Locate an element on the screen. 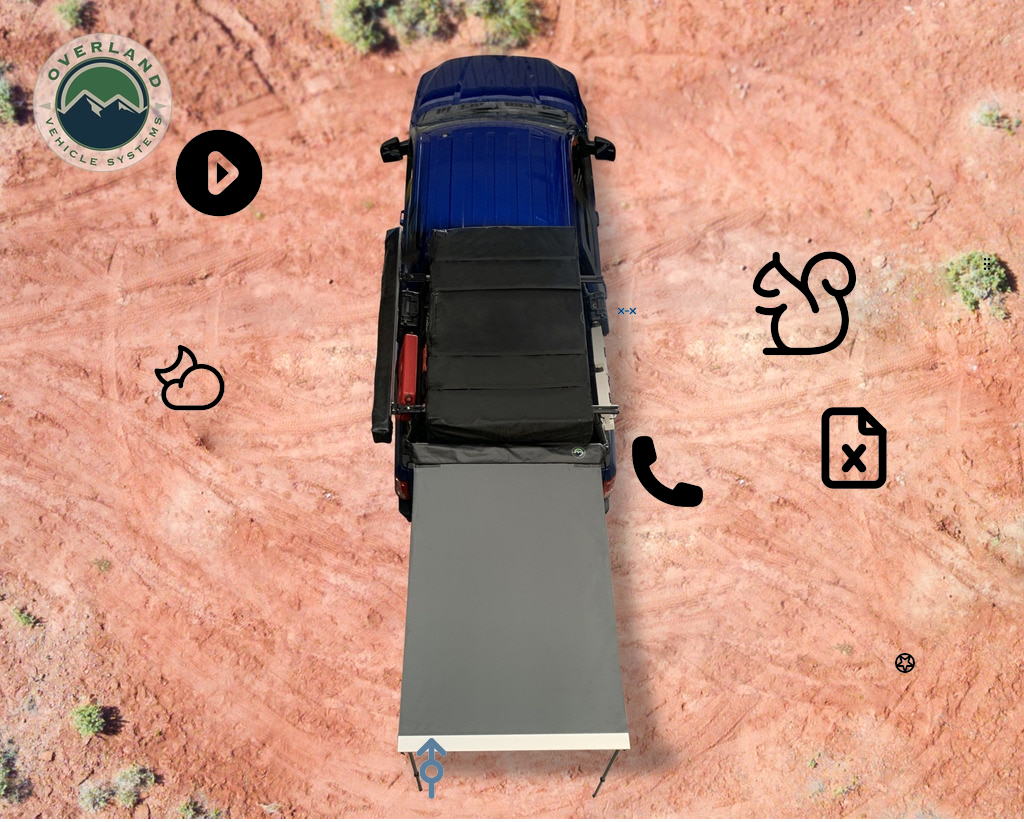  access GitHub's saved or stashed content is located at coordinates (802, 301).